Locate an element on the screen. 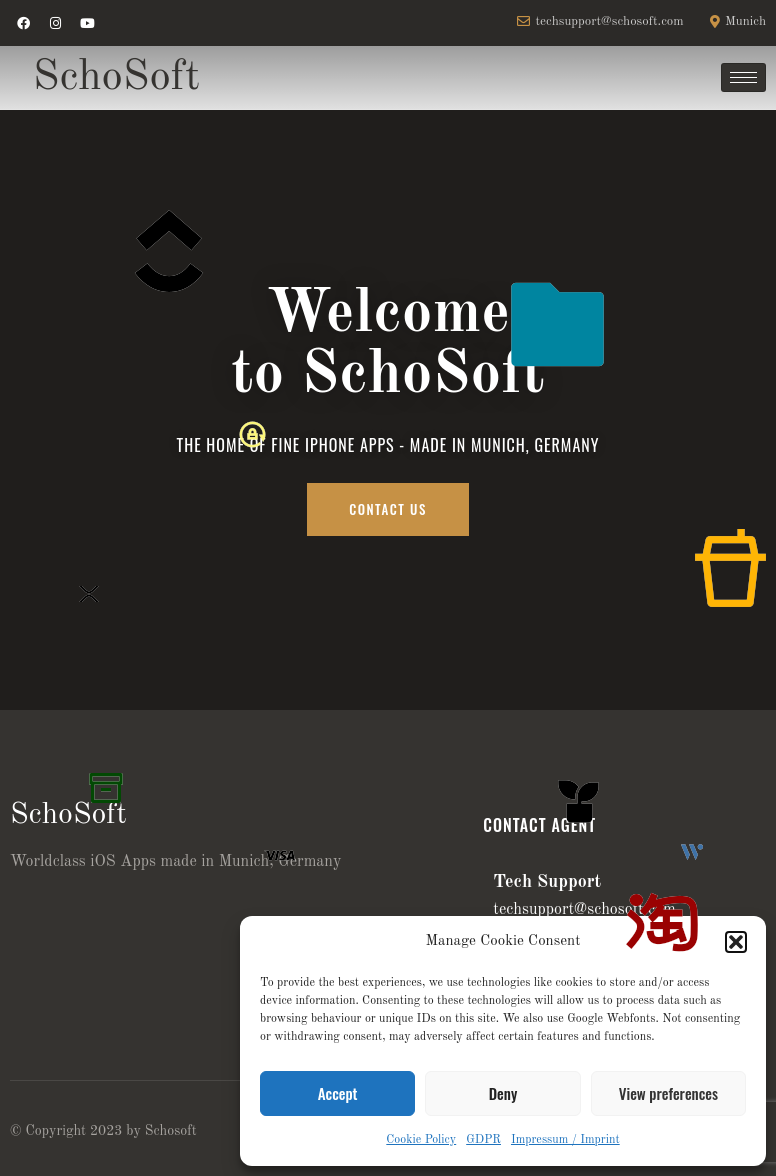 The height and width of the screenshot is (1176, 776). archive this item is located at coordinates (106, 788).